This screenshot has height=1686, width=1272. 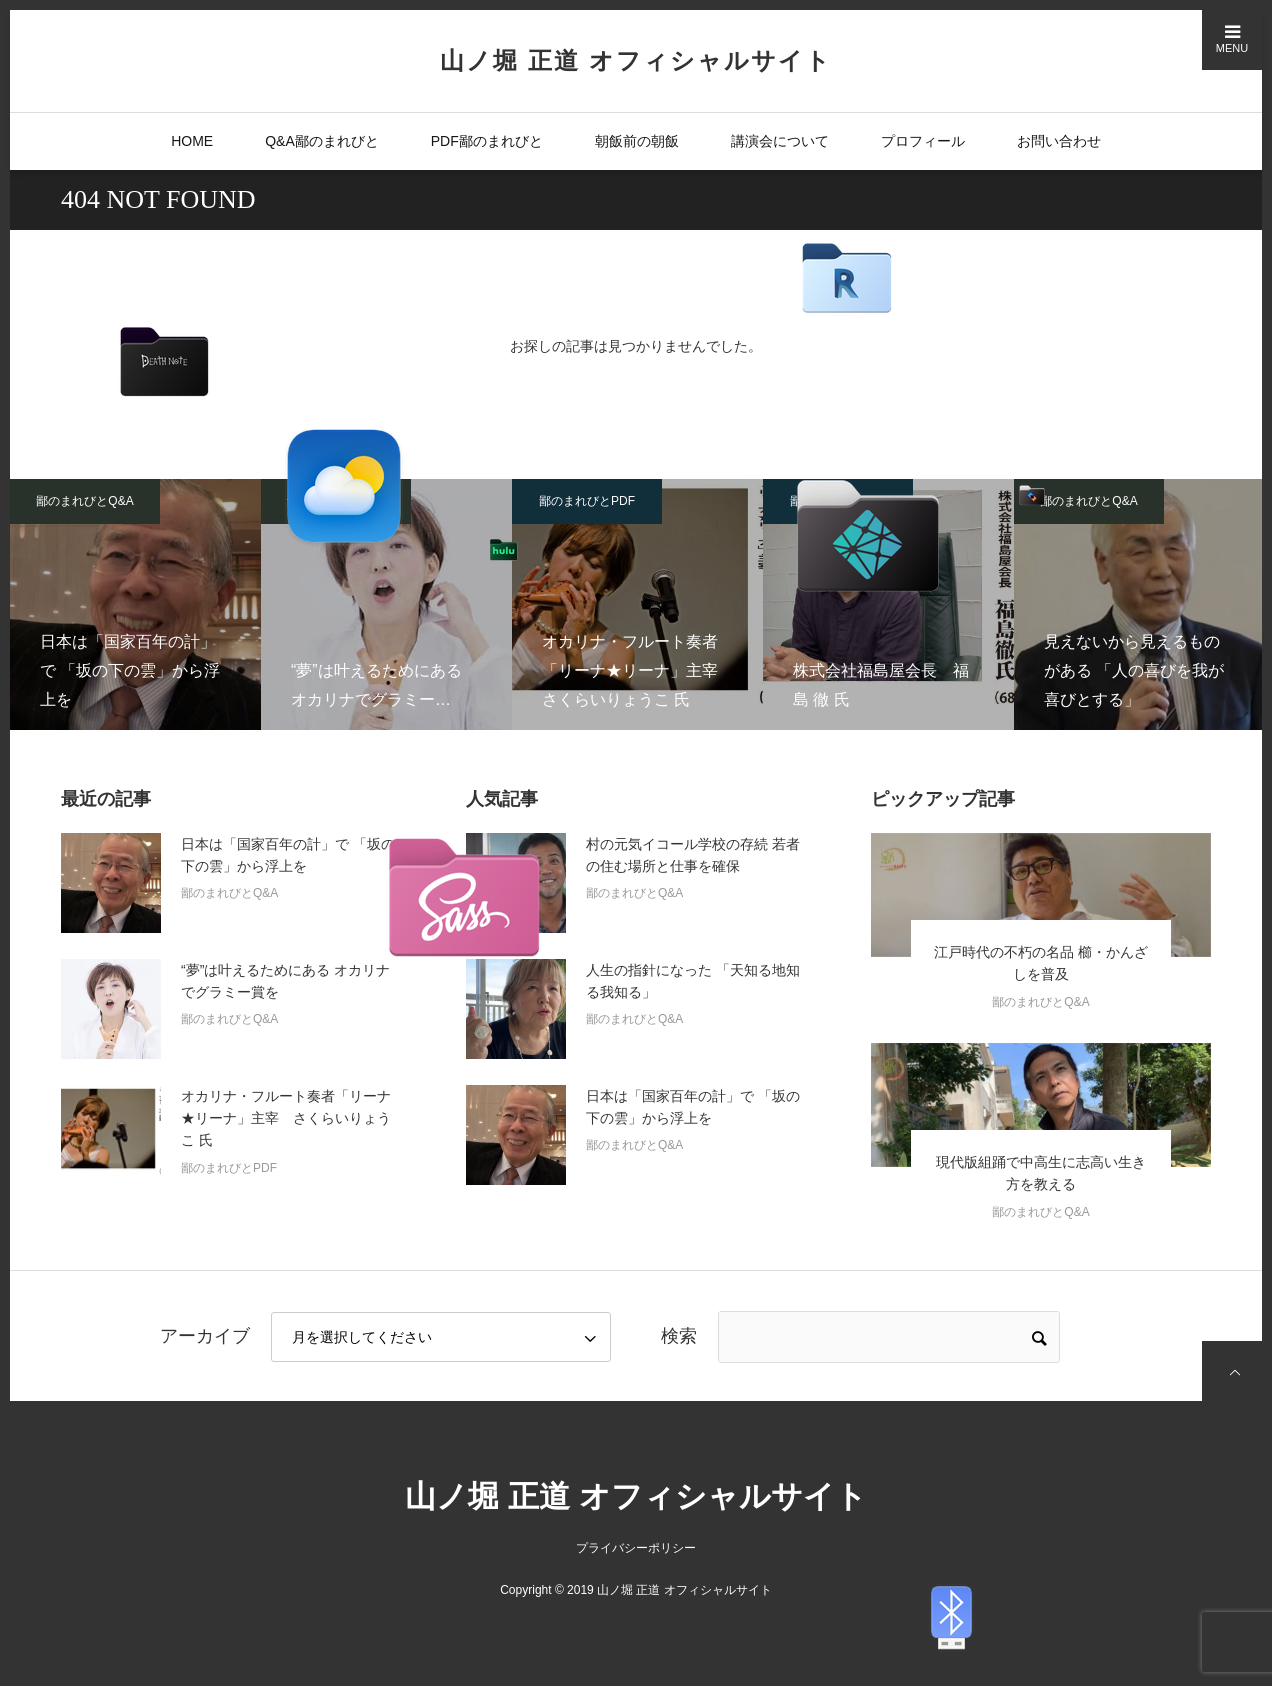 I want to click on folder containing sass stylesheet files, so click(x=463, y=901).